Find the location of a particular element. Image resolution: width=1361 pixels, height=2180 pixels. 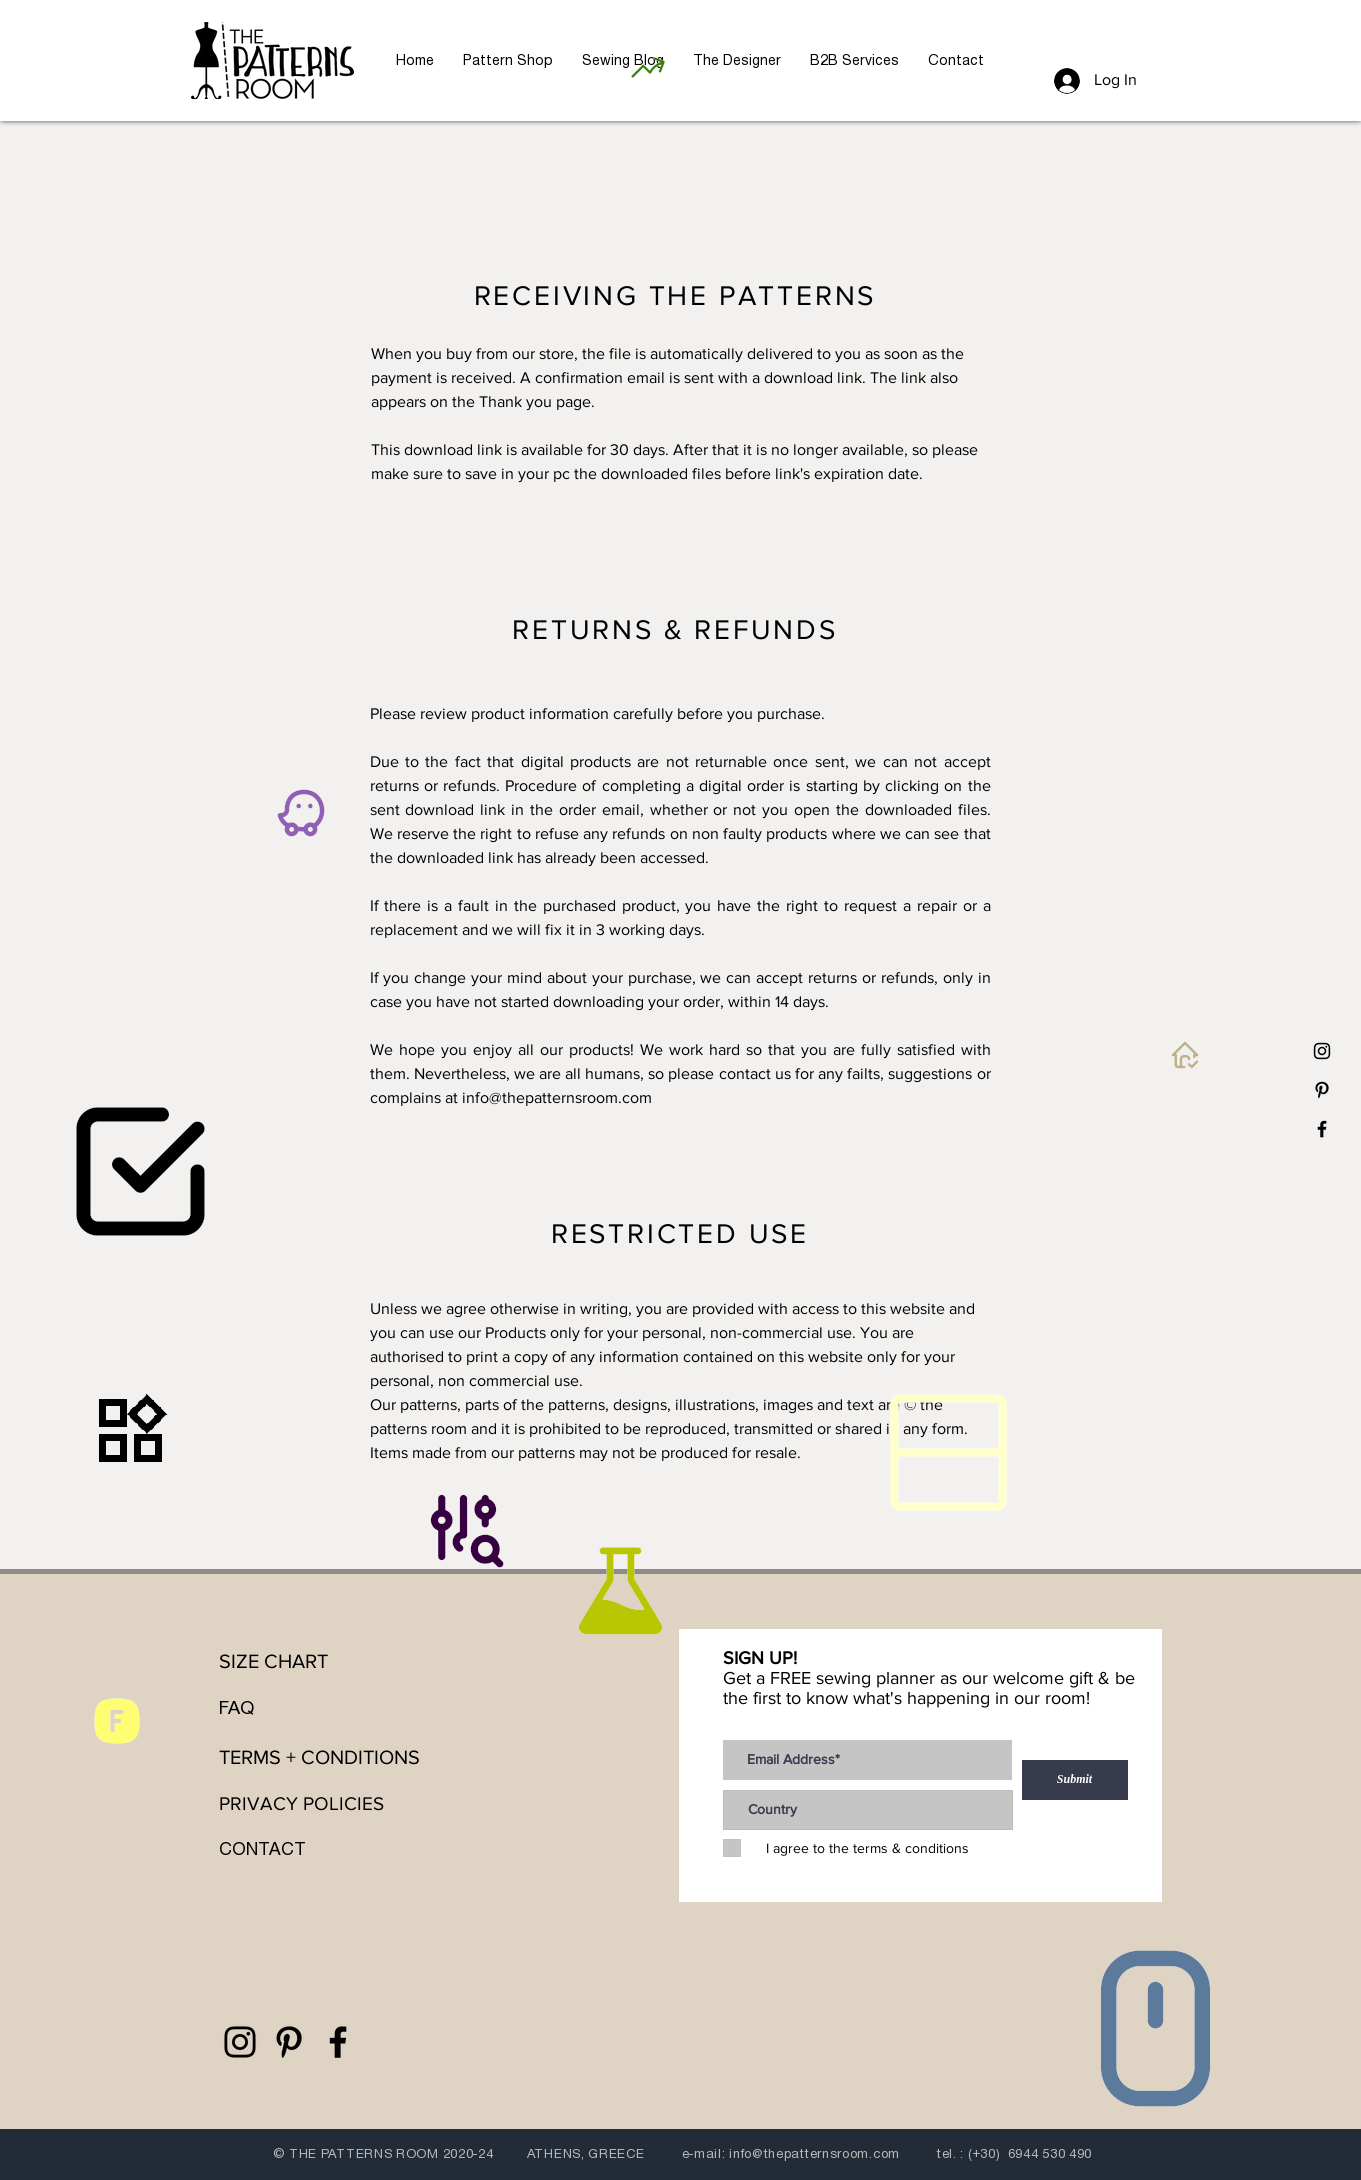

open waze navigation app is located at coordinates (301, 813).